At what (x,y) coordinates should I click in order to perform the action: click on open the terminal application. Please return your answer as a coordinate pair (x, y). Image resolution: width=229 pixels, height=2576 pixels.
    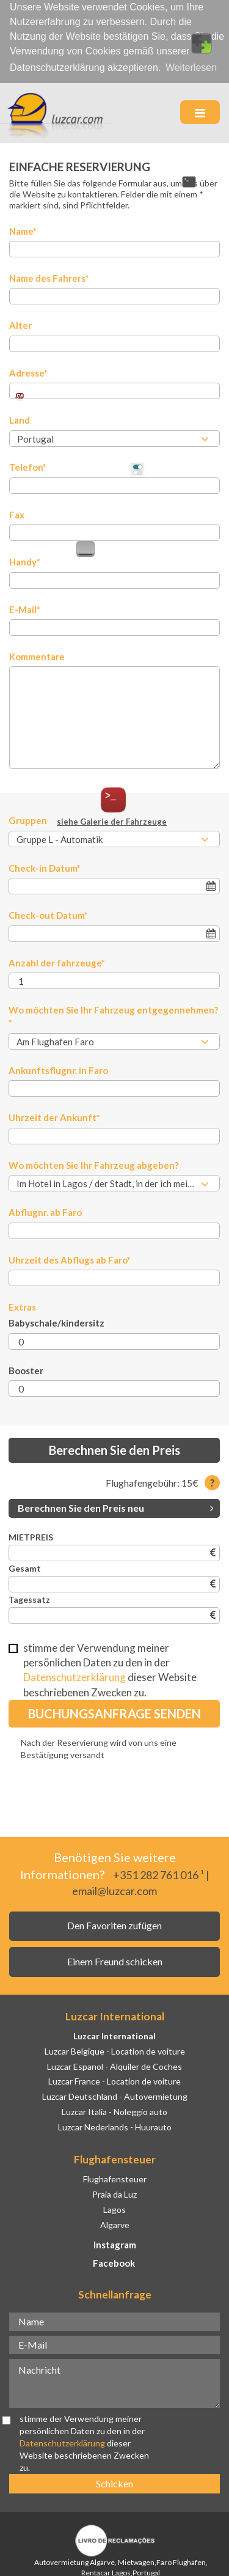
    Looking at the image, I should click on (189, 182).